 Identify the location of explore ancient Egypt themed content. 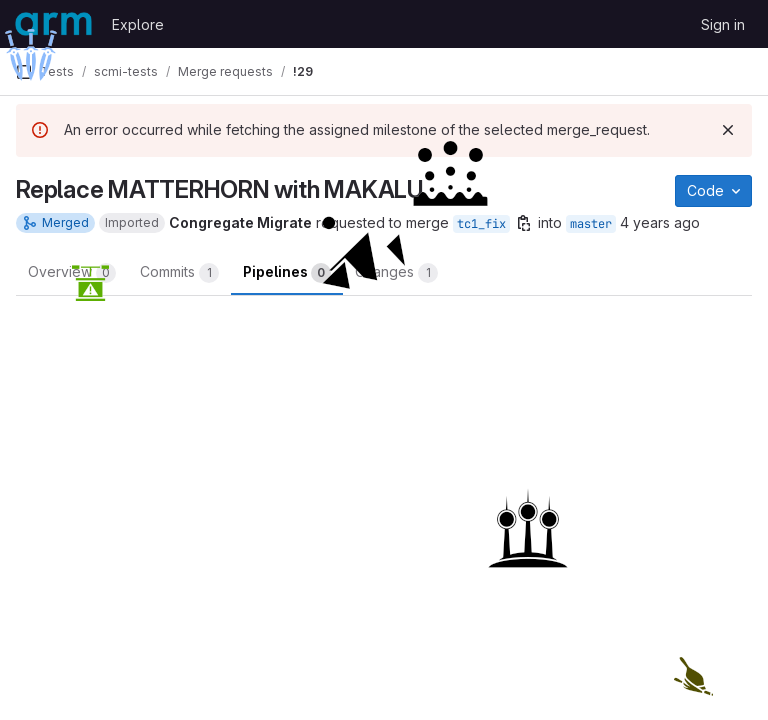
(364, 257).